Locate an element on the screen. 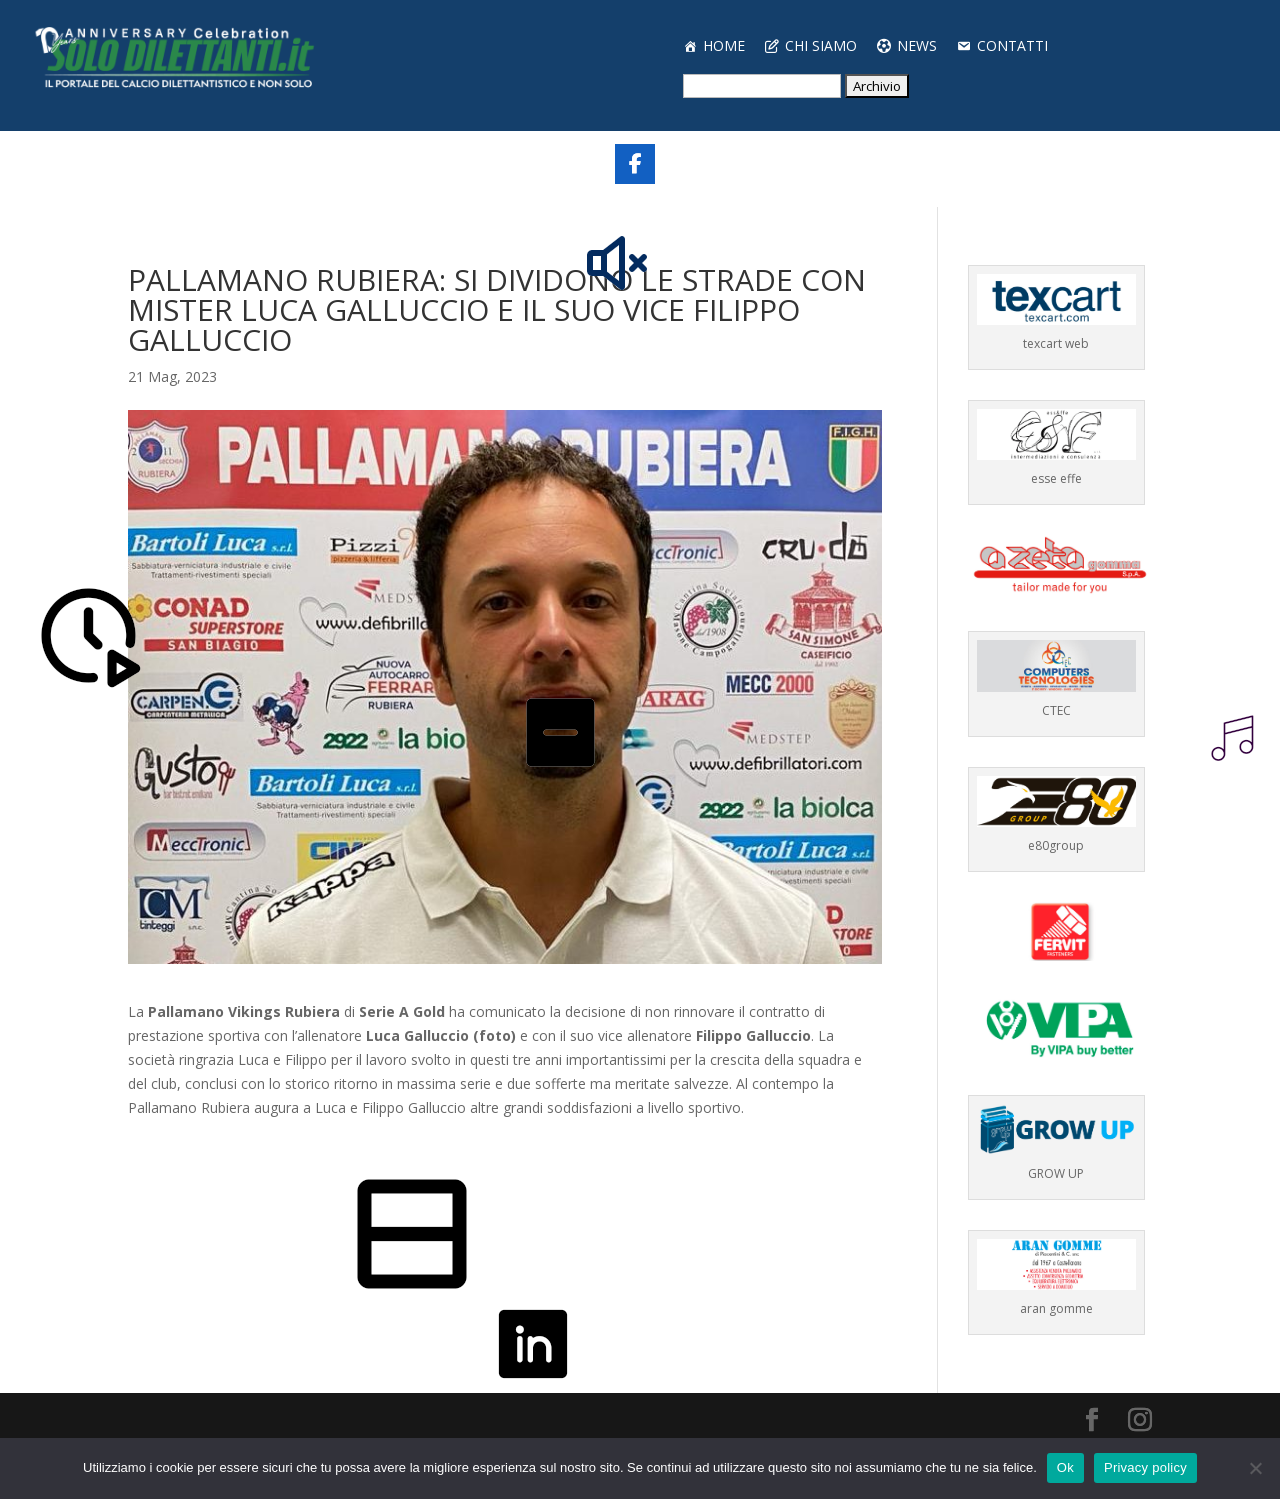 The height and width of the screenshot is (1499, 1280). split view horizontally is located at coordinates (412, 1234).